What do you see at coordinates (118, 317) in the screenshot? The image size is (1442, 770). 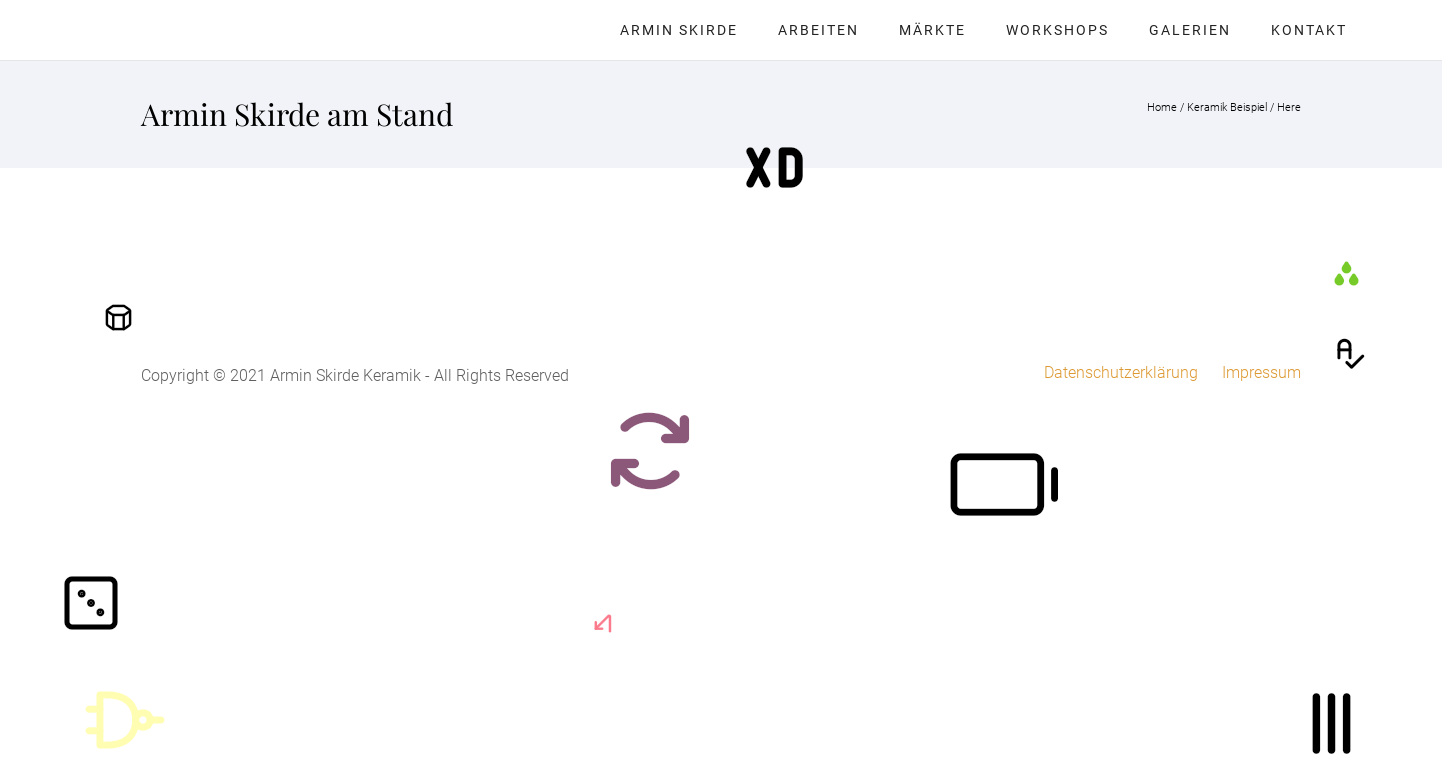 I see `view 3D object or shape` at bounding box center [118, 317].